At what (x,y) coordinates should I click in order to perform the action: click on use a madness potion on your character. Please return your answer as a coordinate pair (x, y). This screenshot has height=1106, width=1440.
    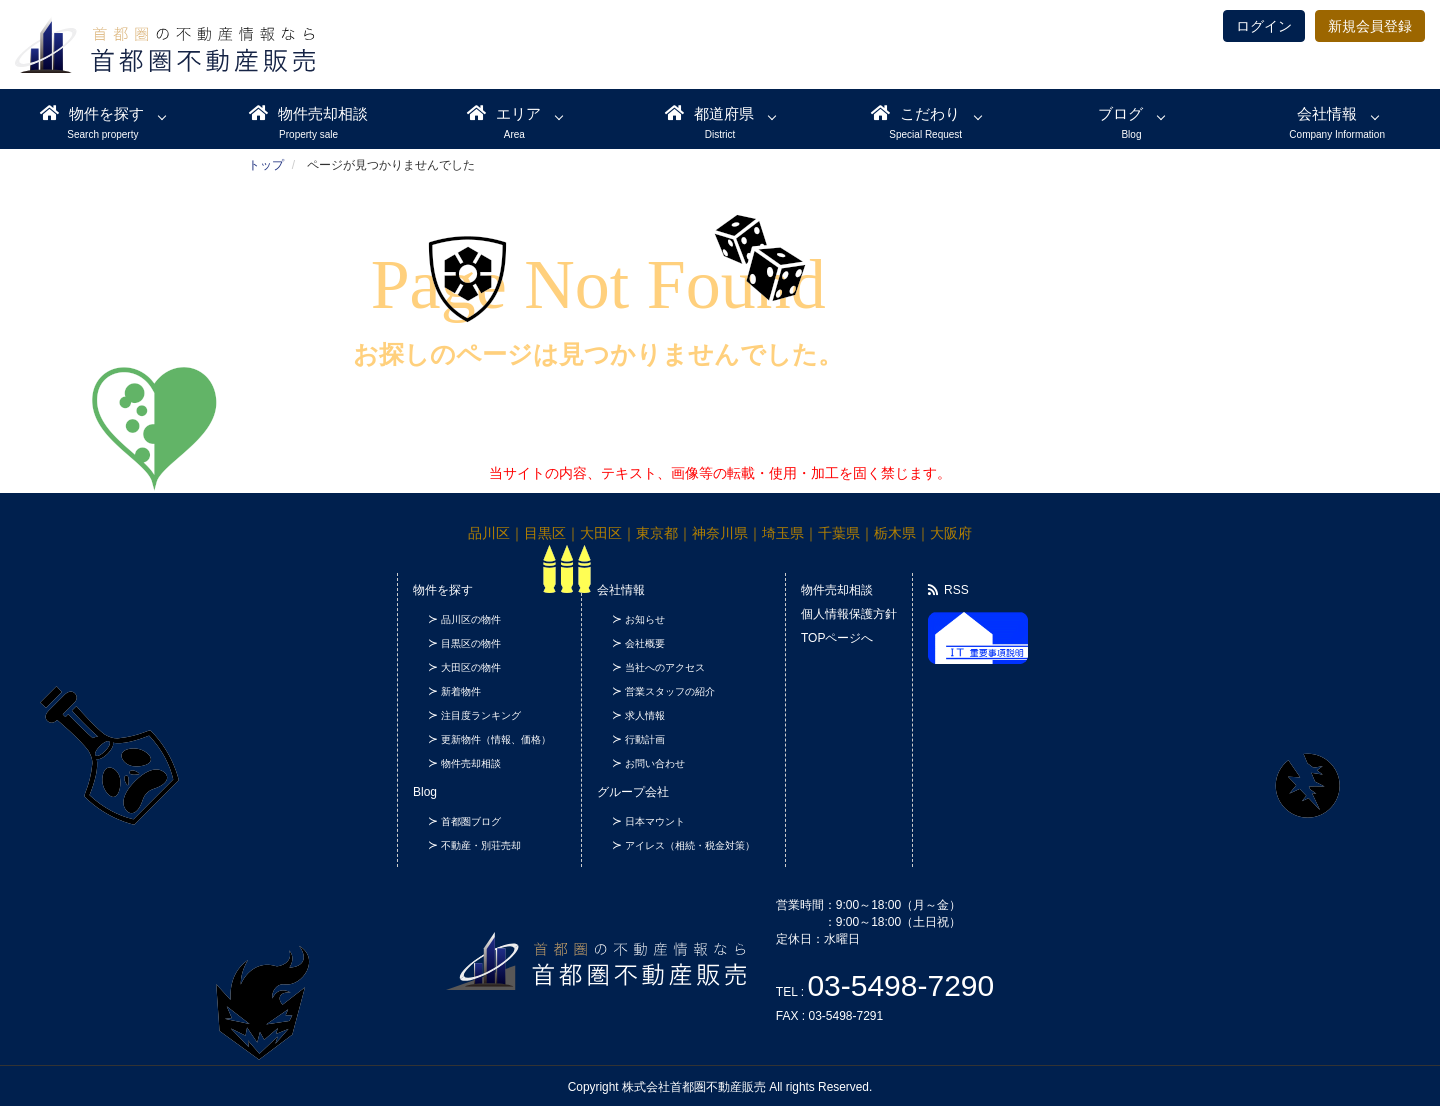
    Looking at the image, I should click on (109, 755).